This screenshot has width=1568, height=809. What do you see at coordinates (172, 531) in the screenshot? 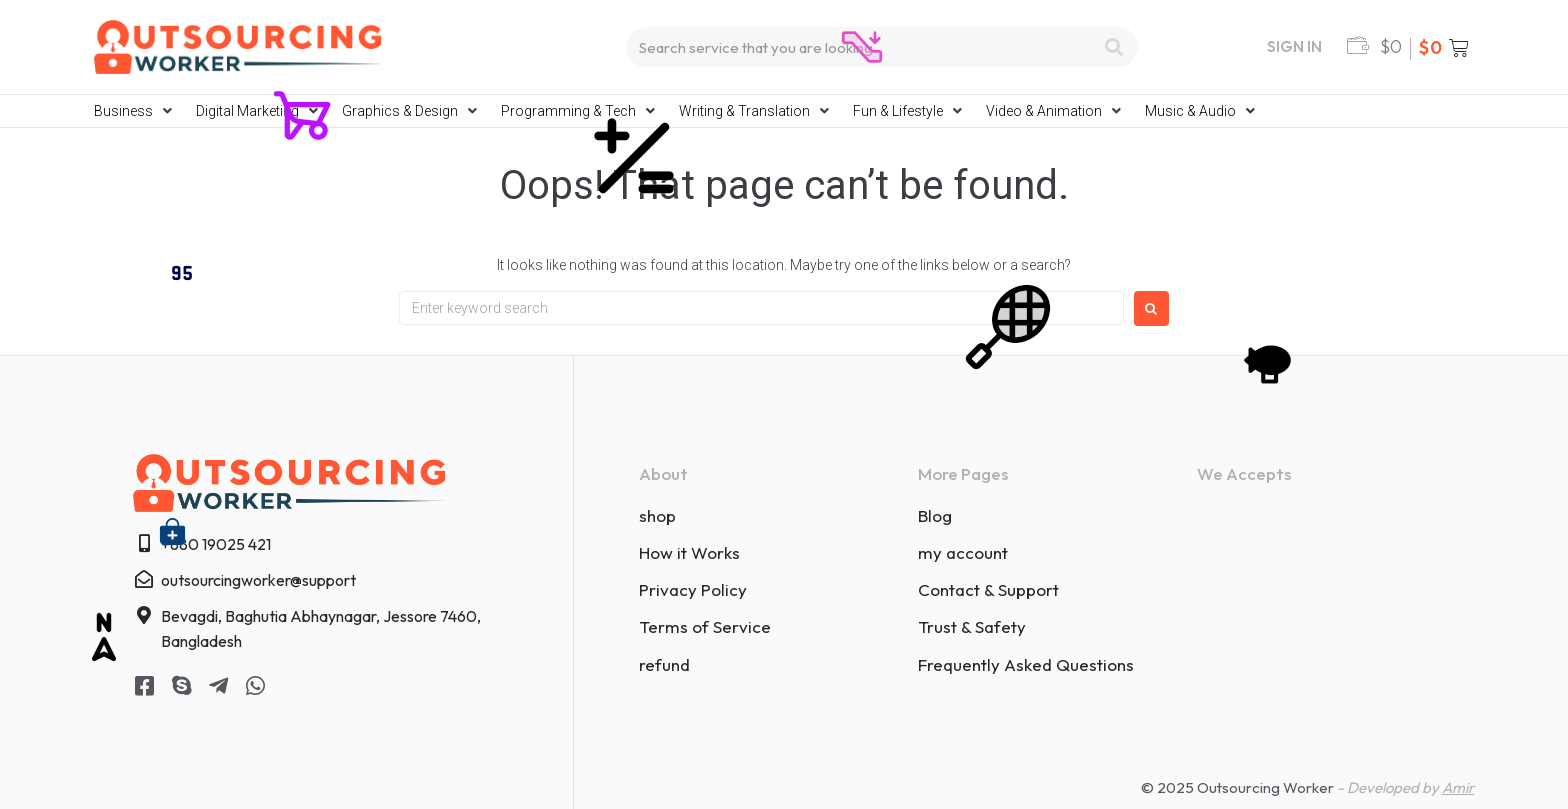
I see `add item to shopping bag` at bounding box center [172, 531].